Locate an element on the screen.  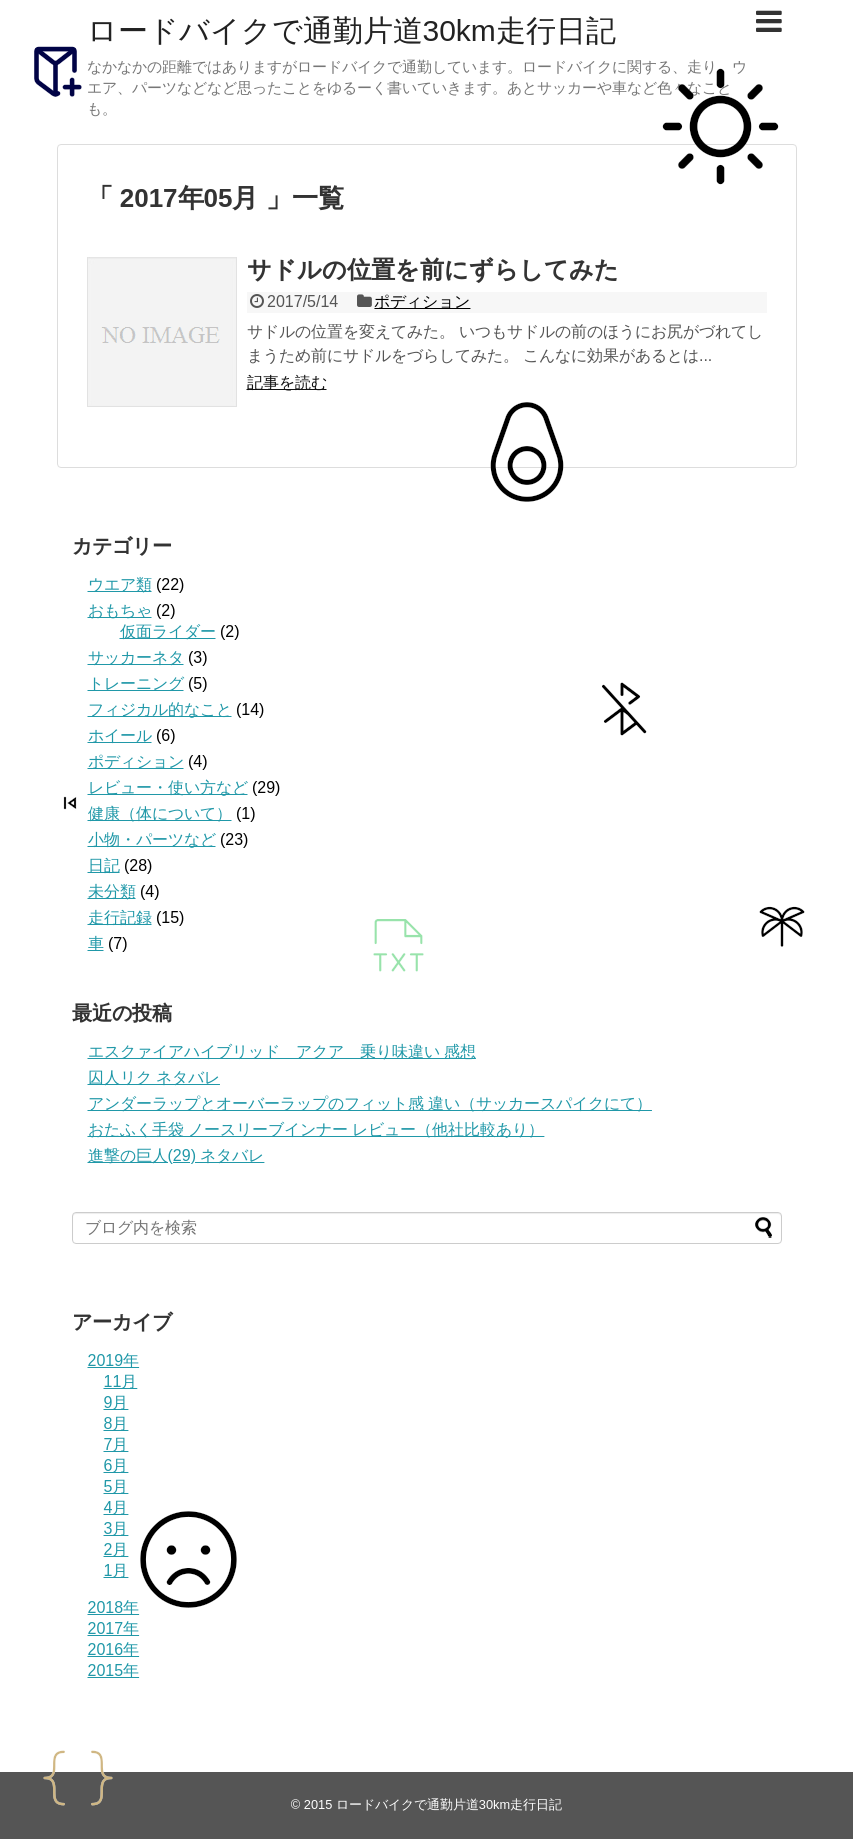
indicate negative feedback or dissatisfaction is located at coordinates (188, 1559).